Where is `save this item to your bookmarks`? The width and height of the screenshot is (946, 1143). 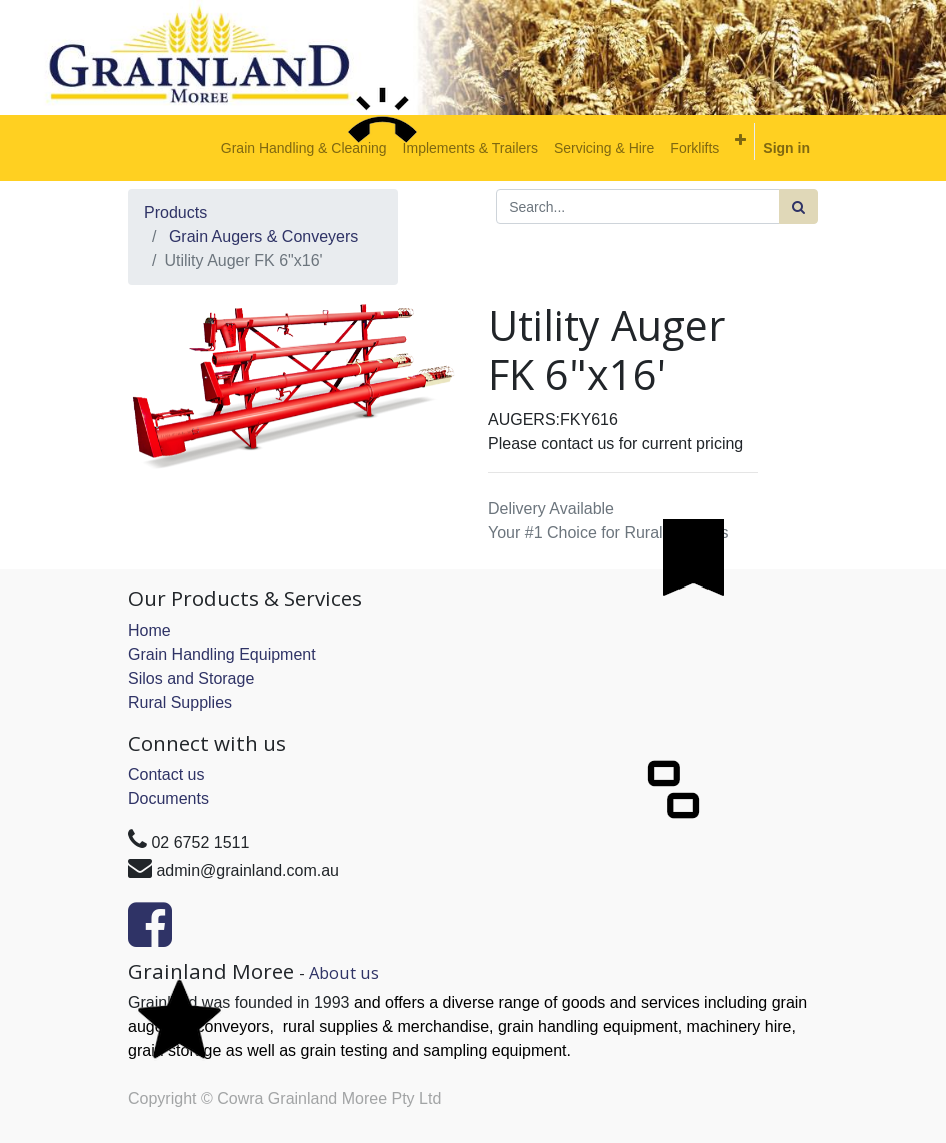 save this item to your bookmarks is located at coordinates (693, 557).